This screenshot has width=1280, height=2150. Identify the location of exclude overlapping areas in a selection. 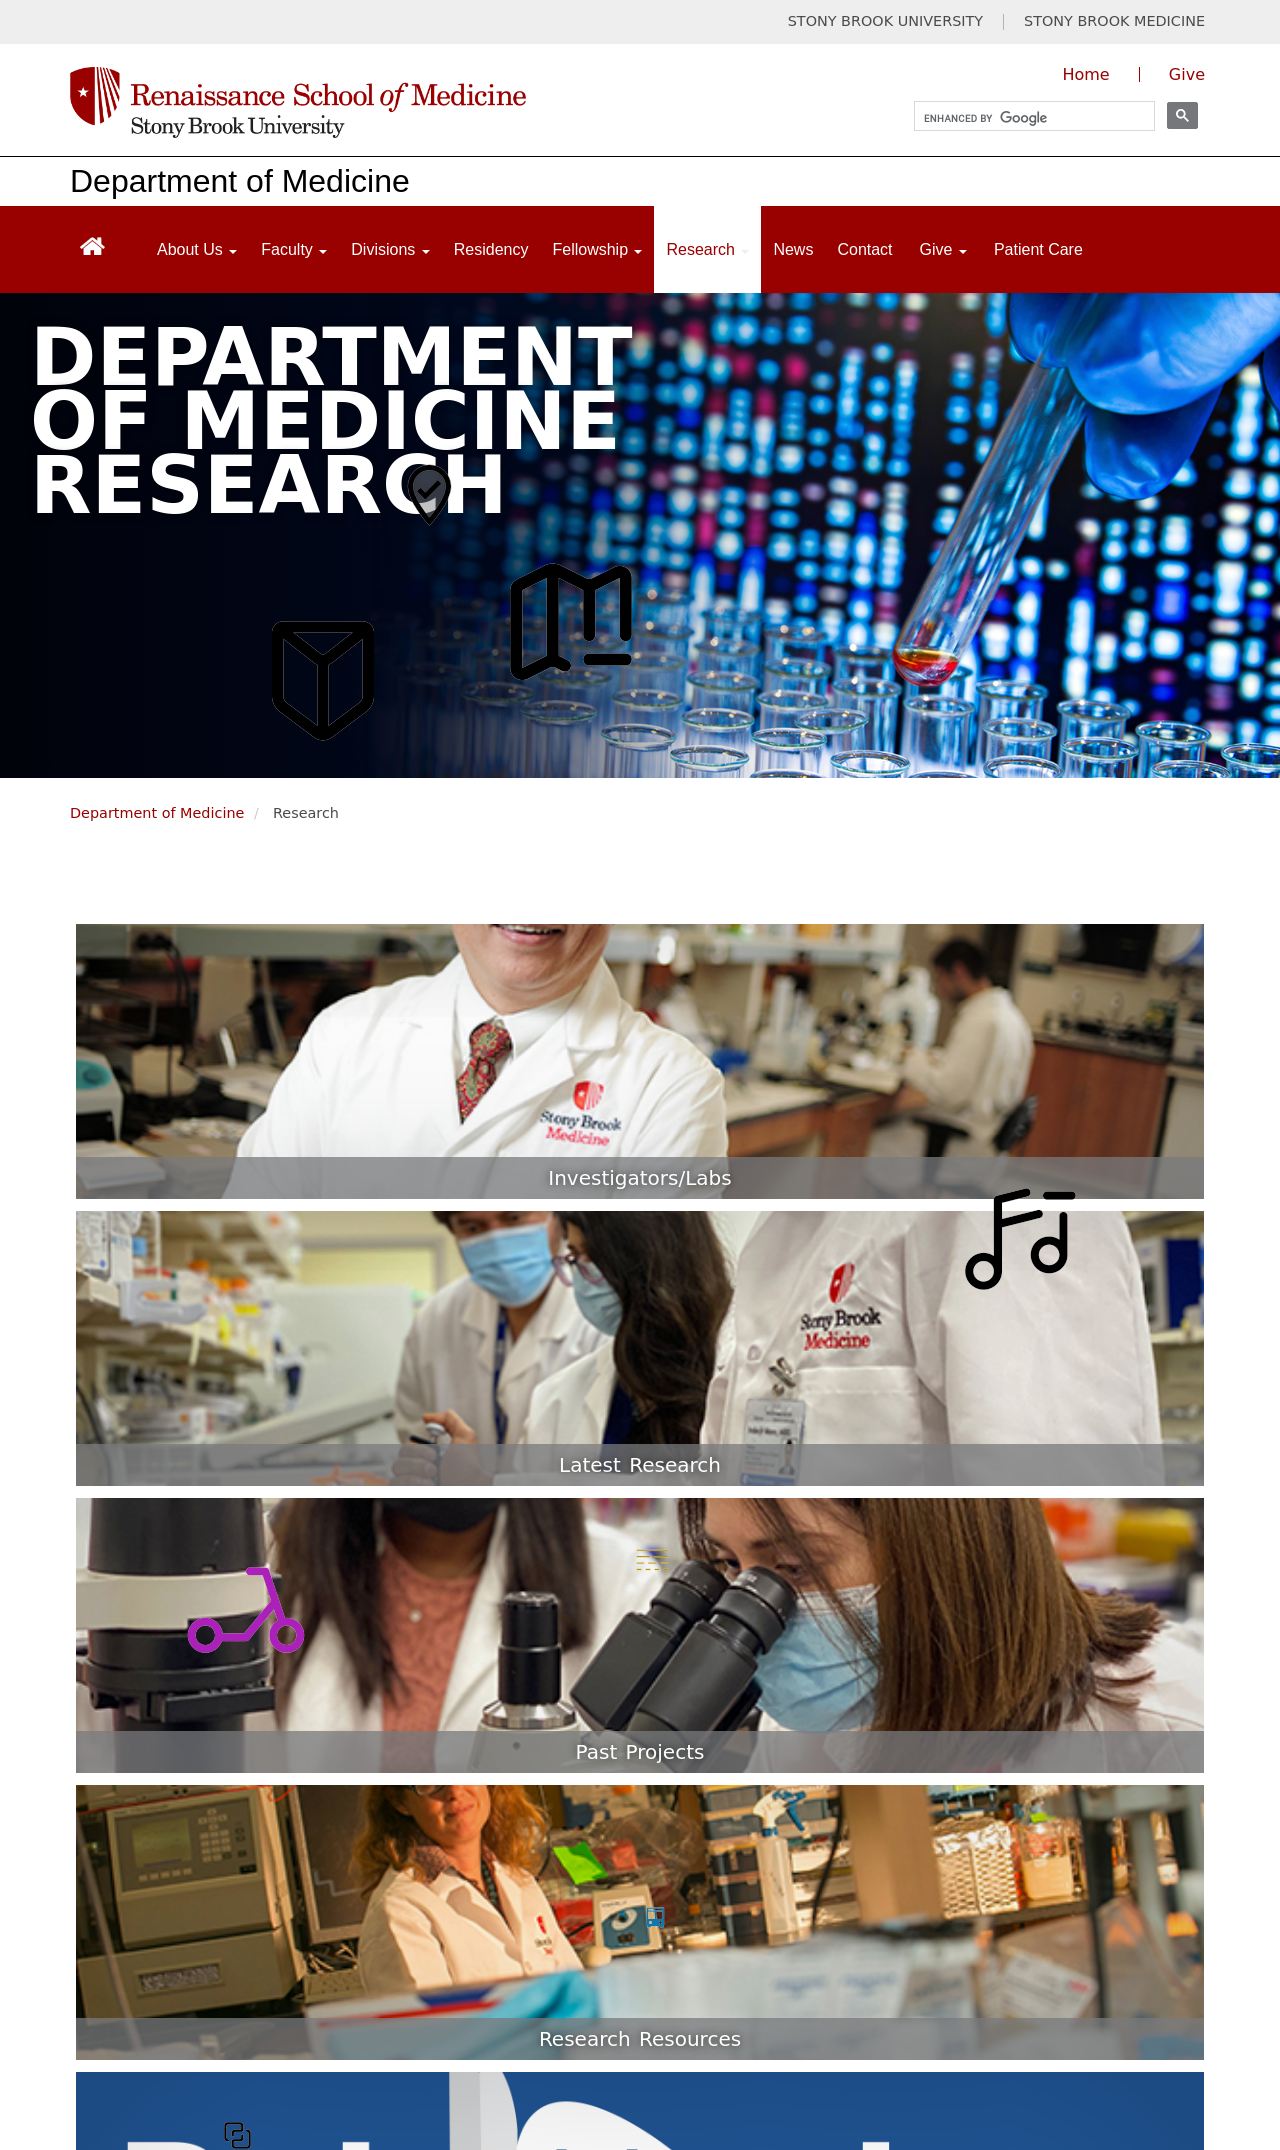
(237, 2135).